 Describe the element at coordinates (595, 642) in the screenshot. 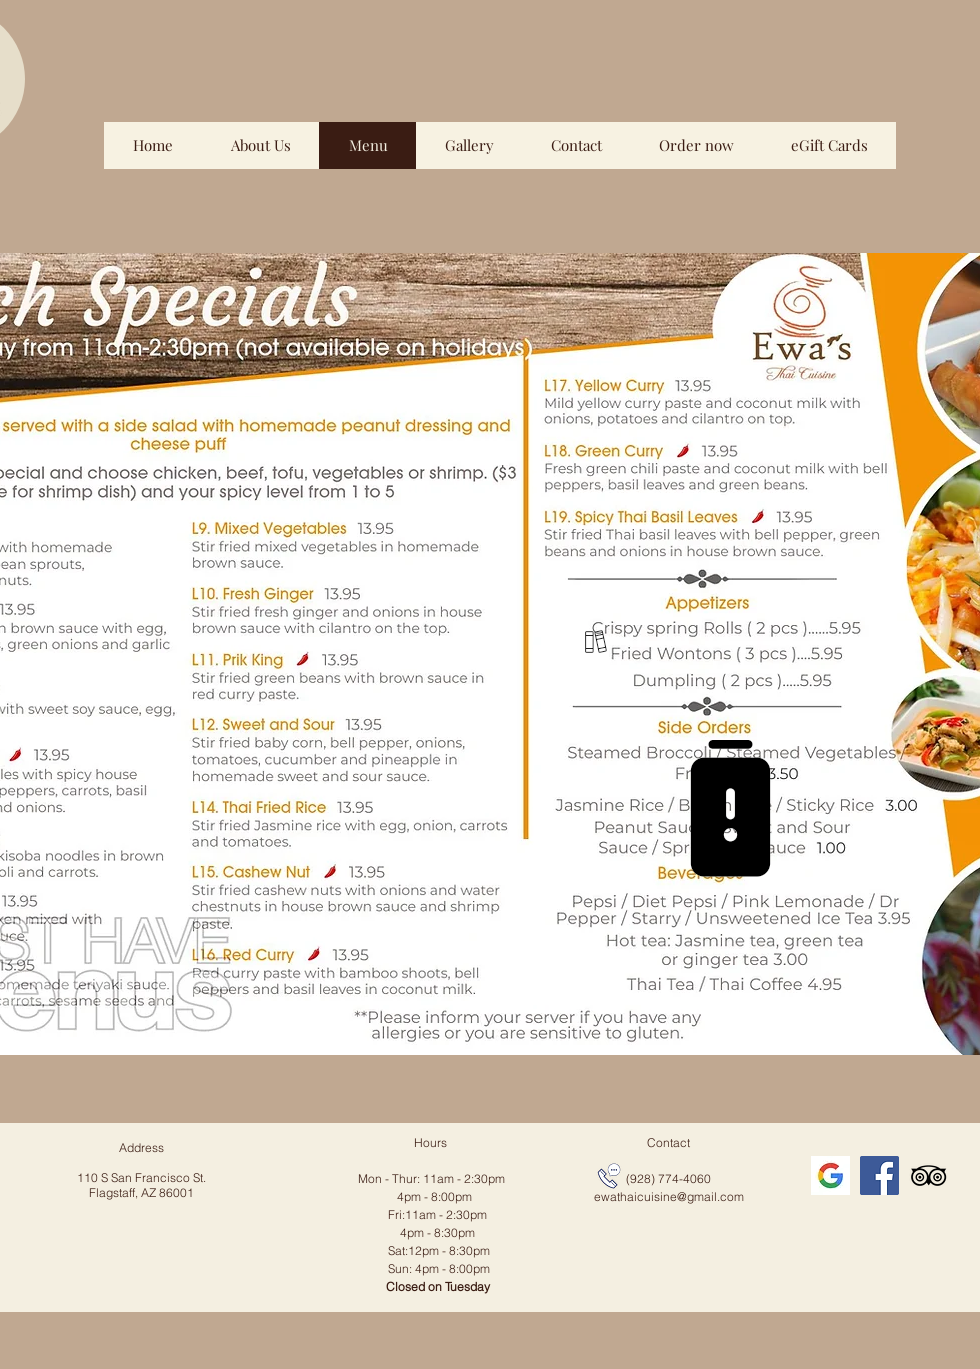

I see `access your library or book collection` at that location.